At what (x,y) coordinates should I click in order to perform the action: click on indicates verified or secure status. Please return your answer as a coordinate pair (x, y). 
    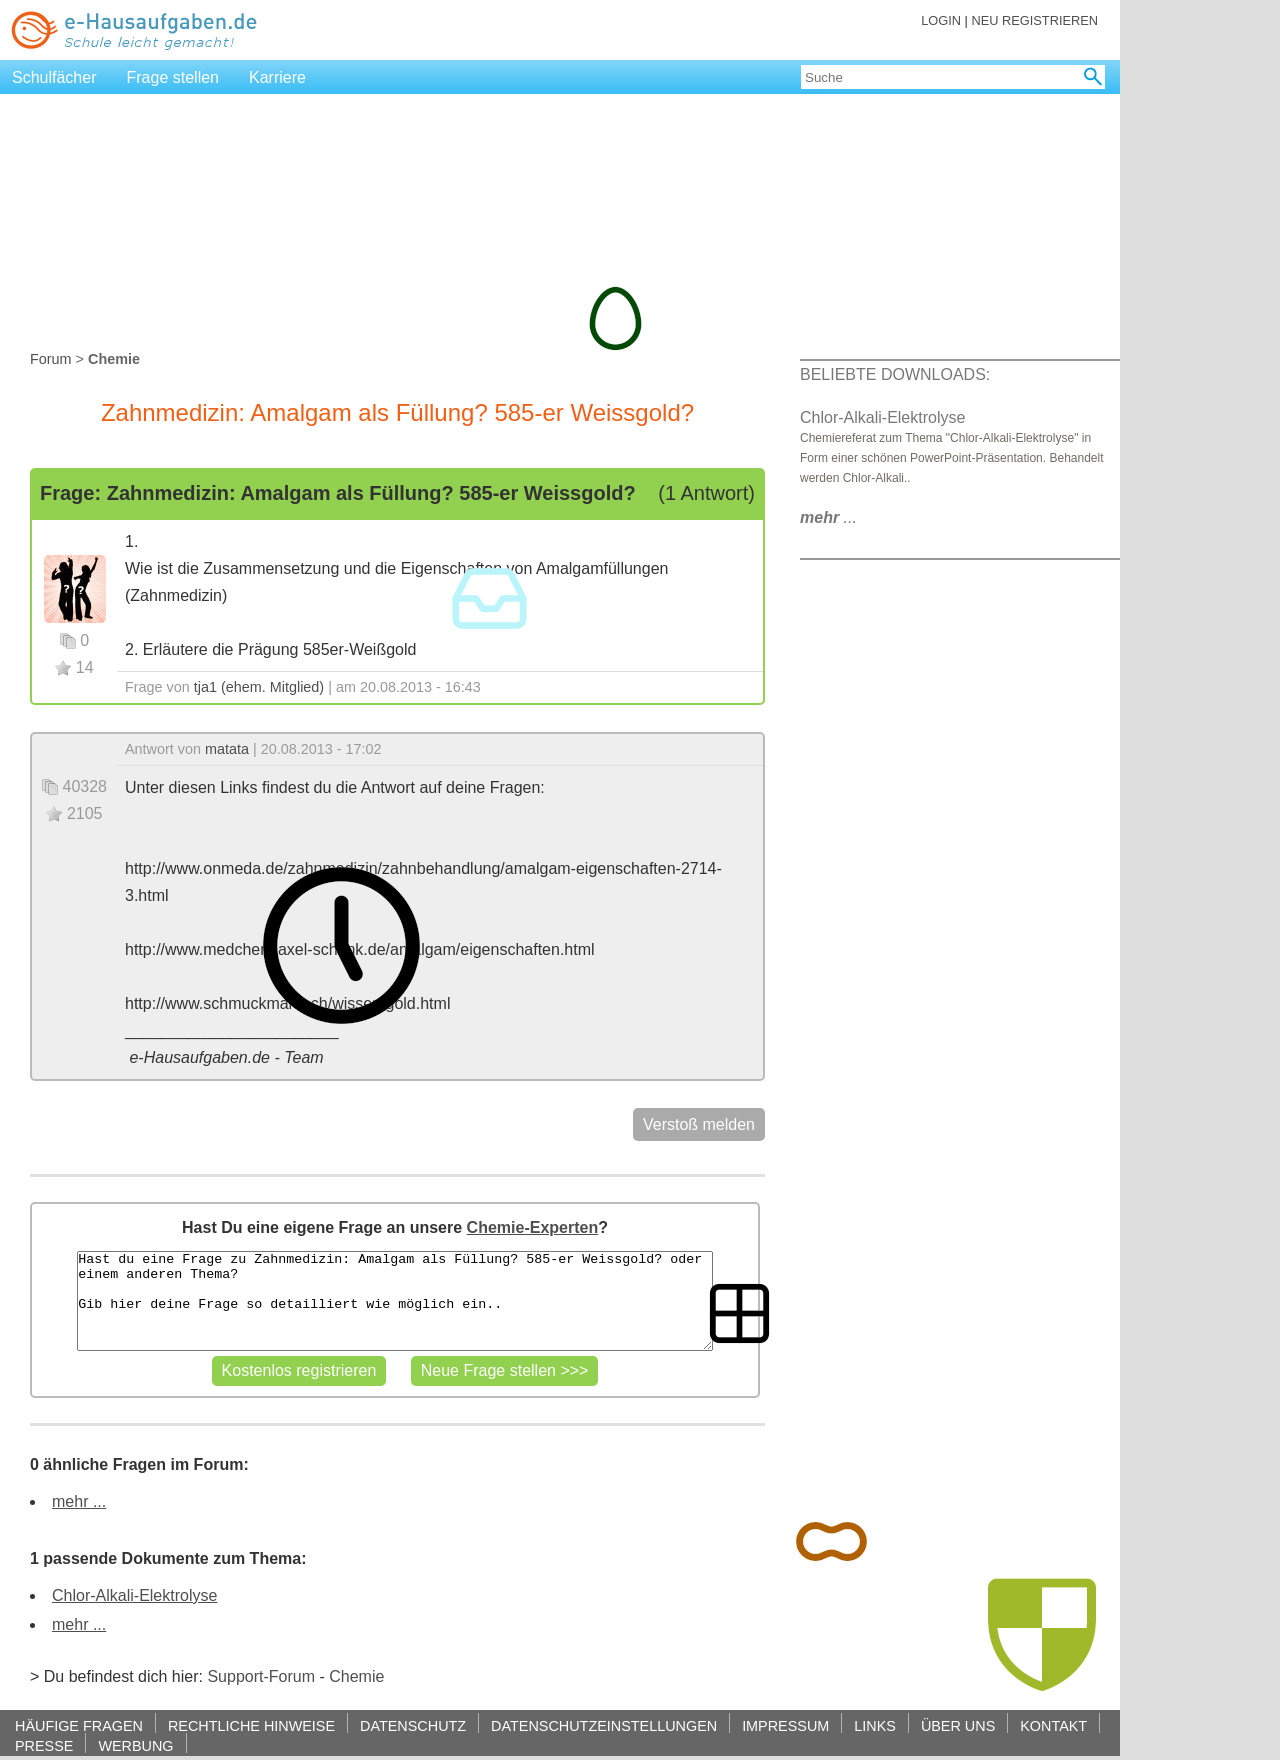
    Looking at the image, I should click on (1042, 1628).